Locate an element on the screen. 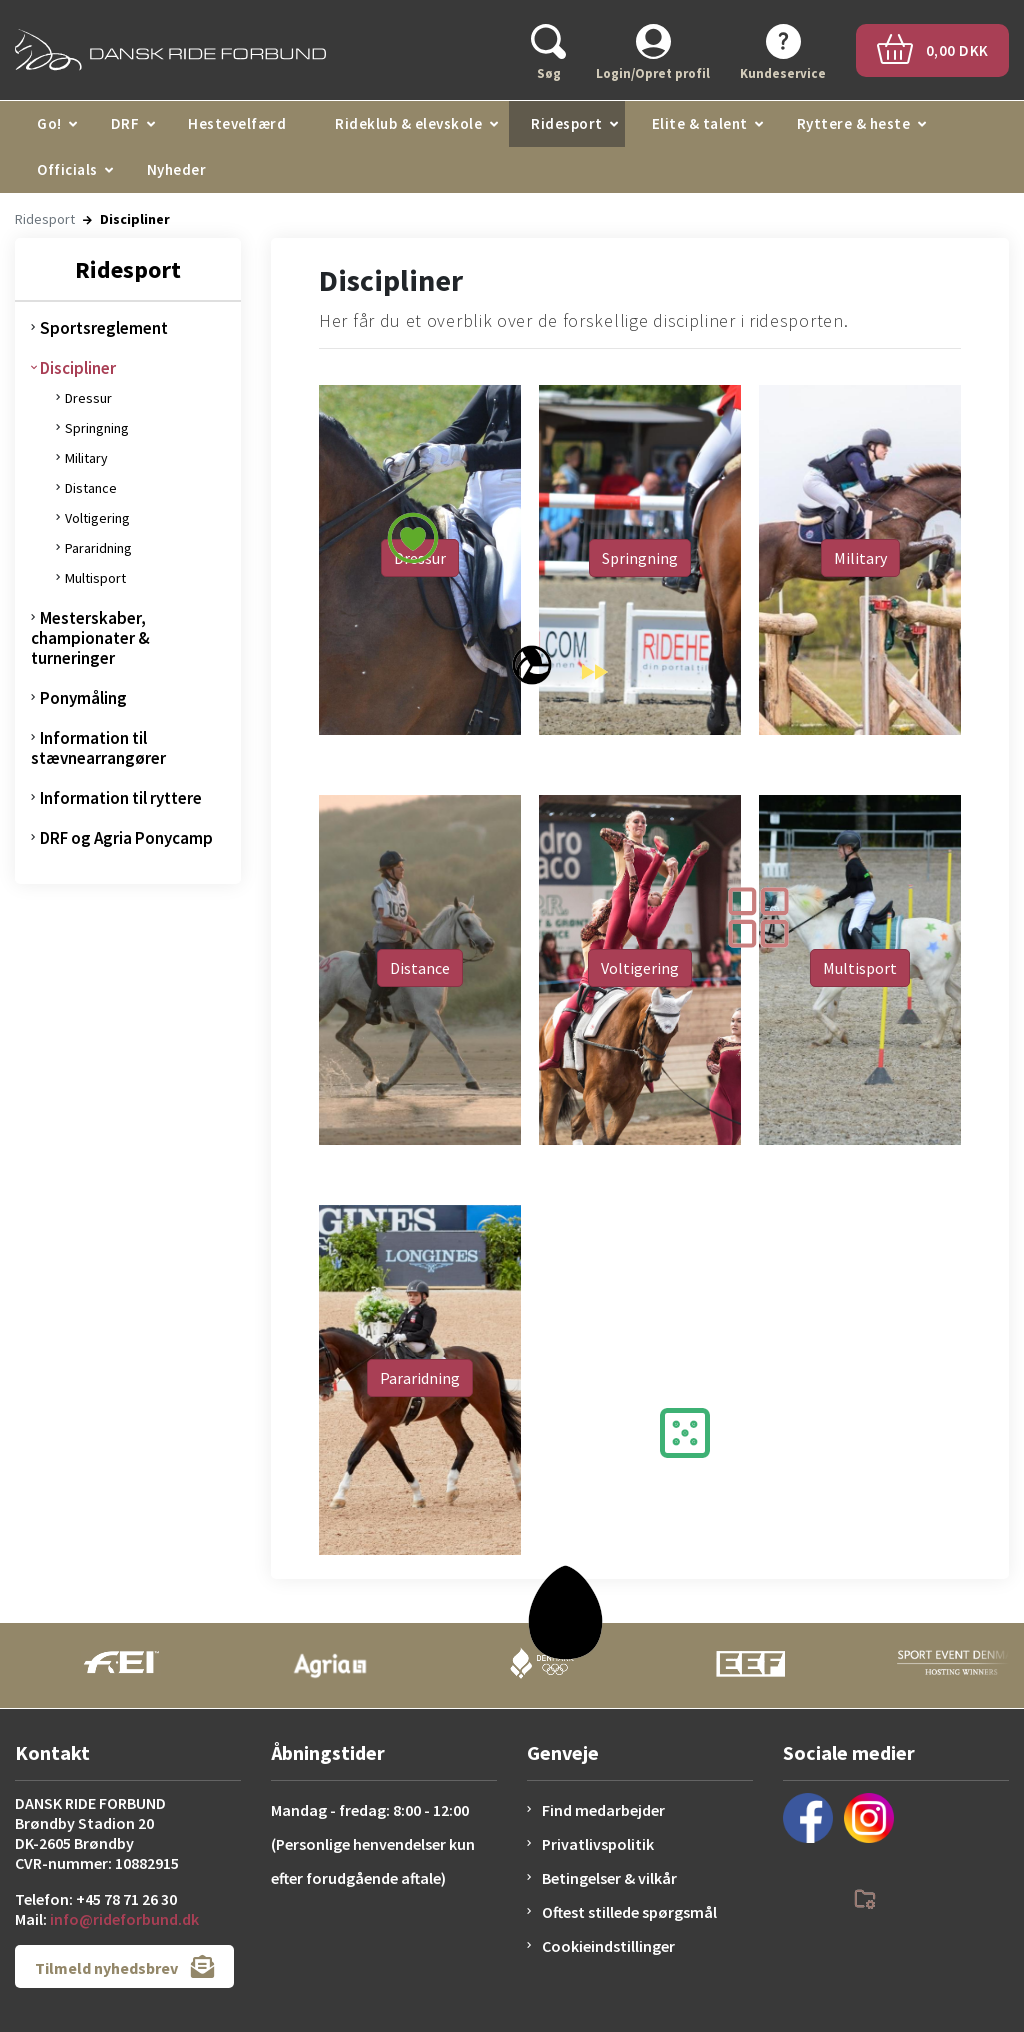 The height and width of the screenshot is (2032, 1024). access folder settings is located at coordinates (865, 1899).